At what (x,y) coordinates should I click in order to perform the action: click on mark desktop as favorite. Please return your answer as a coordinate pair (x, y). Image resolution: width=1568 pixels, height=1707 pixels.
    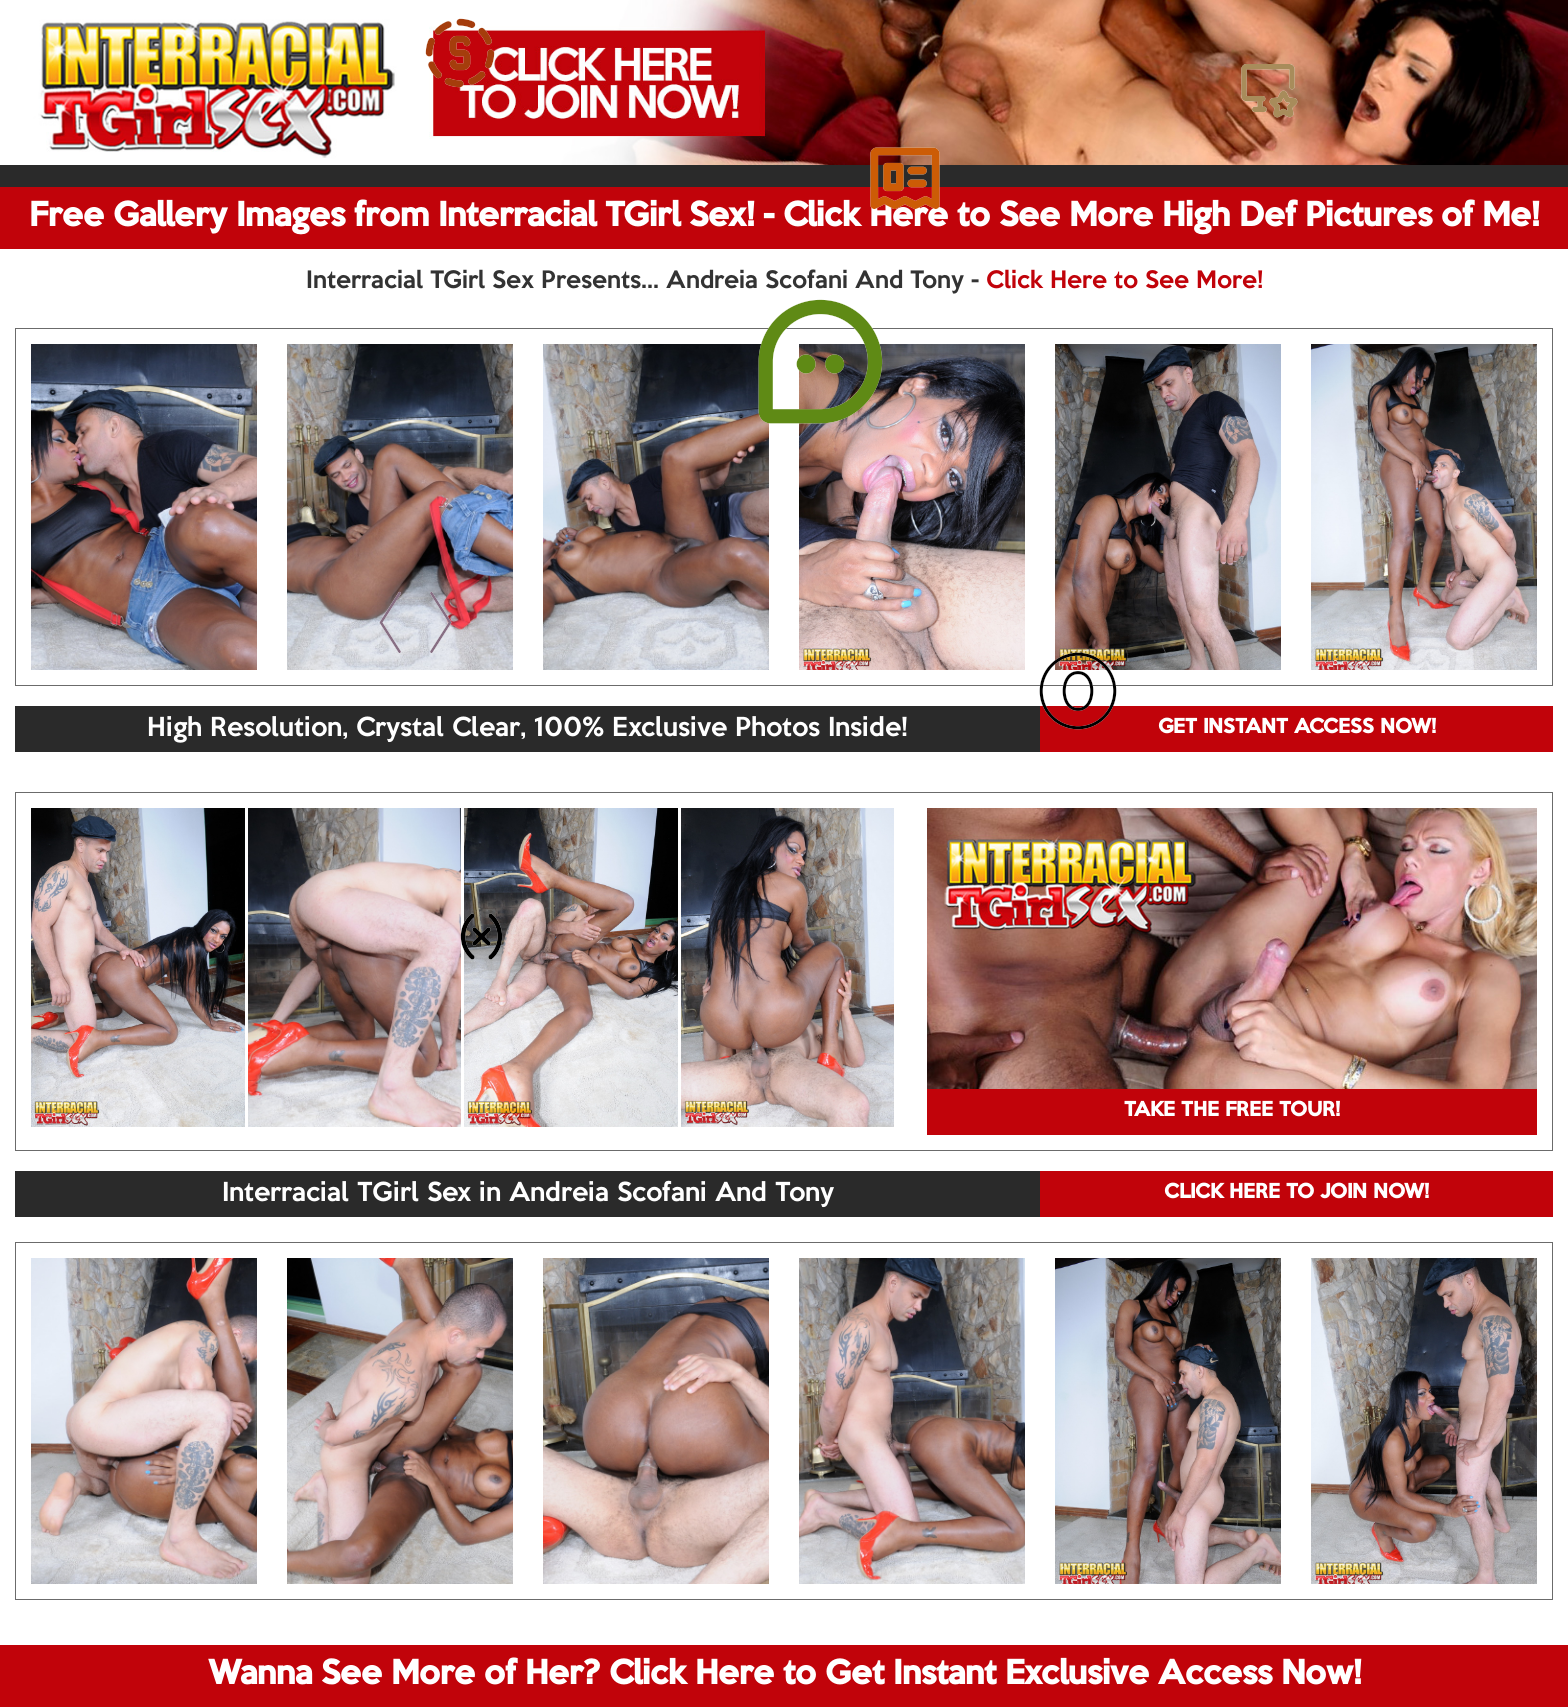
    Looking at the image, I should click on (1268, 88).